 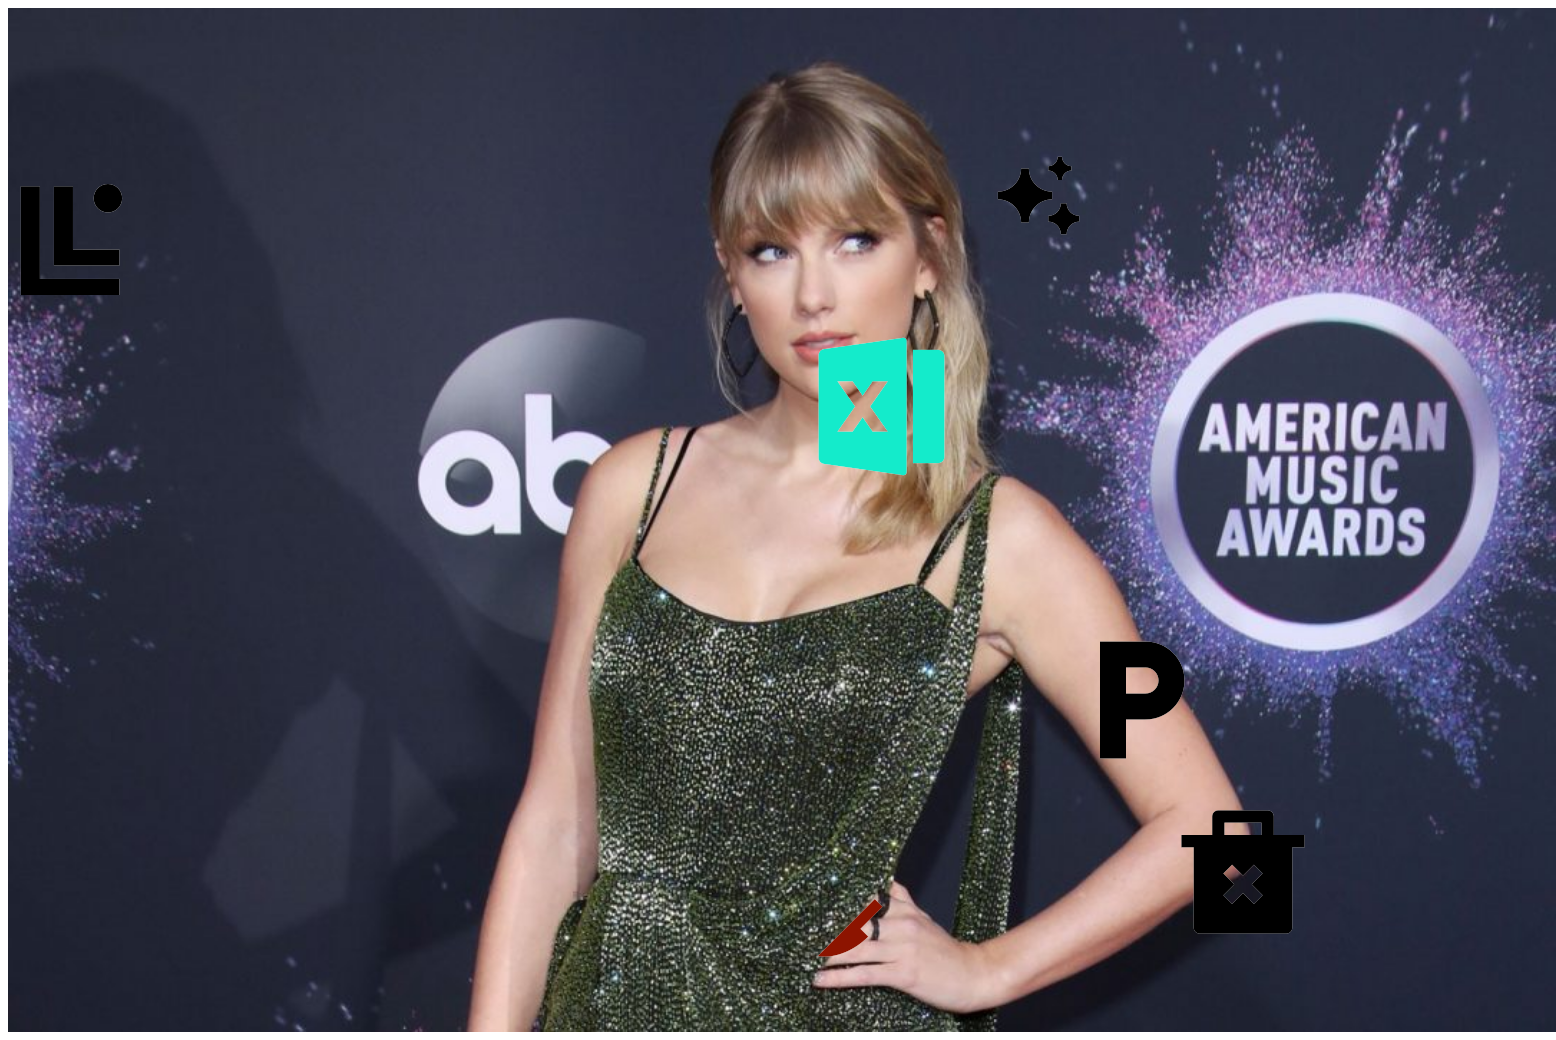 What do you see at coordinates (1243, 872) in the screenshot?
I see `delete selected item` at bounding box center [1243, 872].